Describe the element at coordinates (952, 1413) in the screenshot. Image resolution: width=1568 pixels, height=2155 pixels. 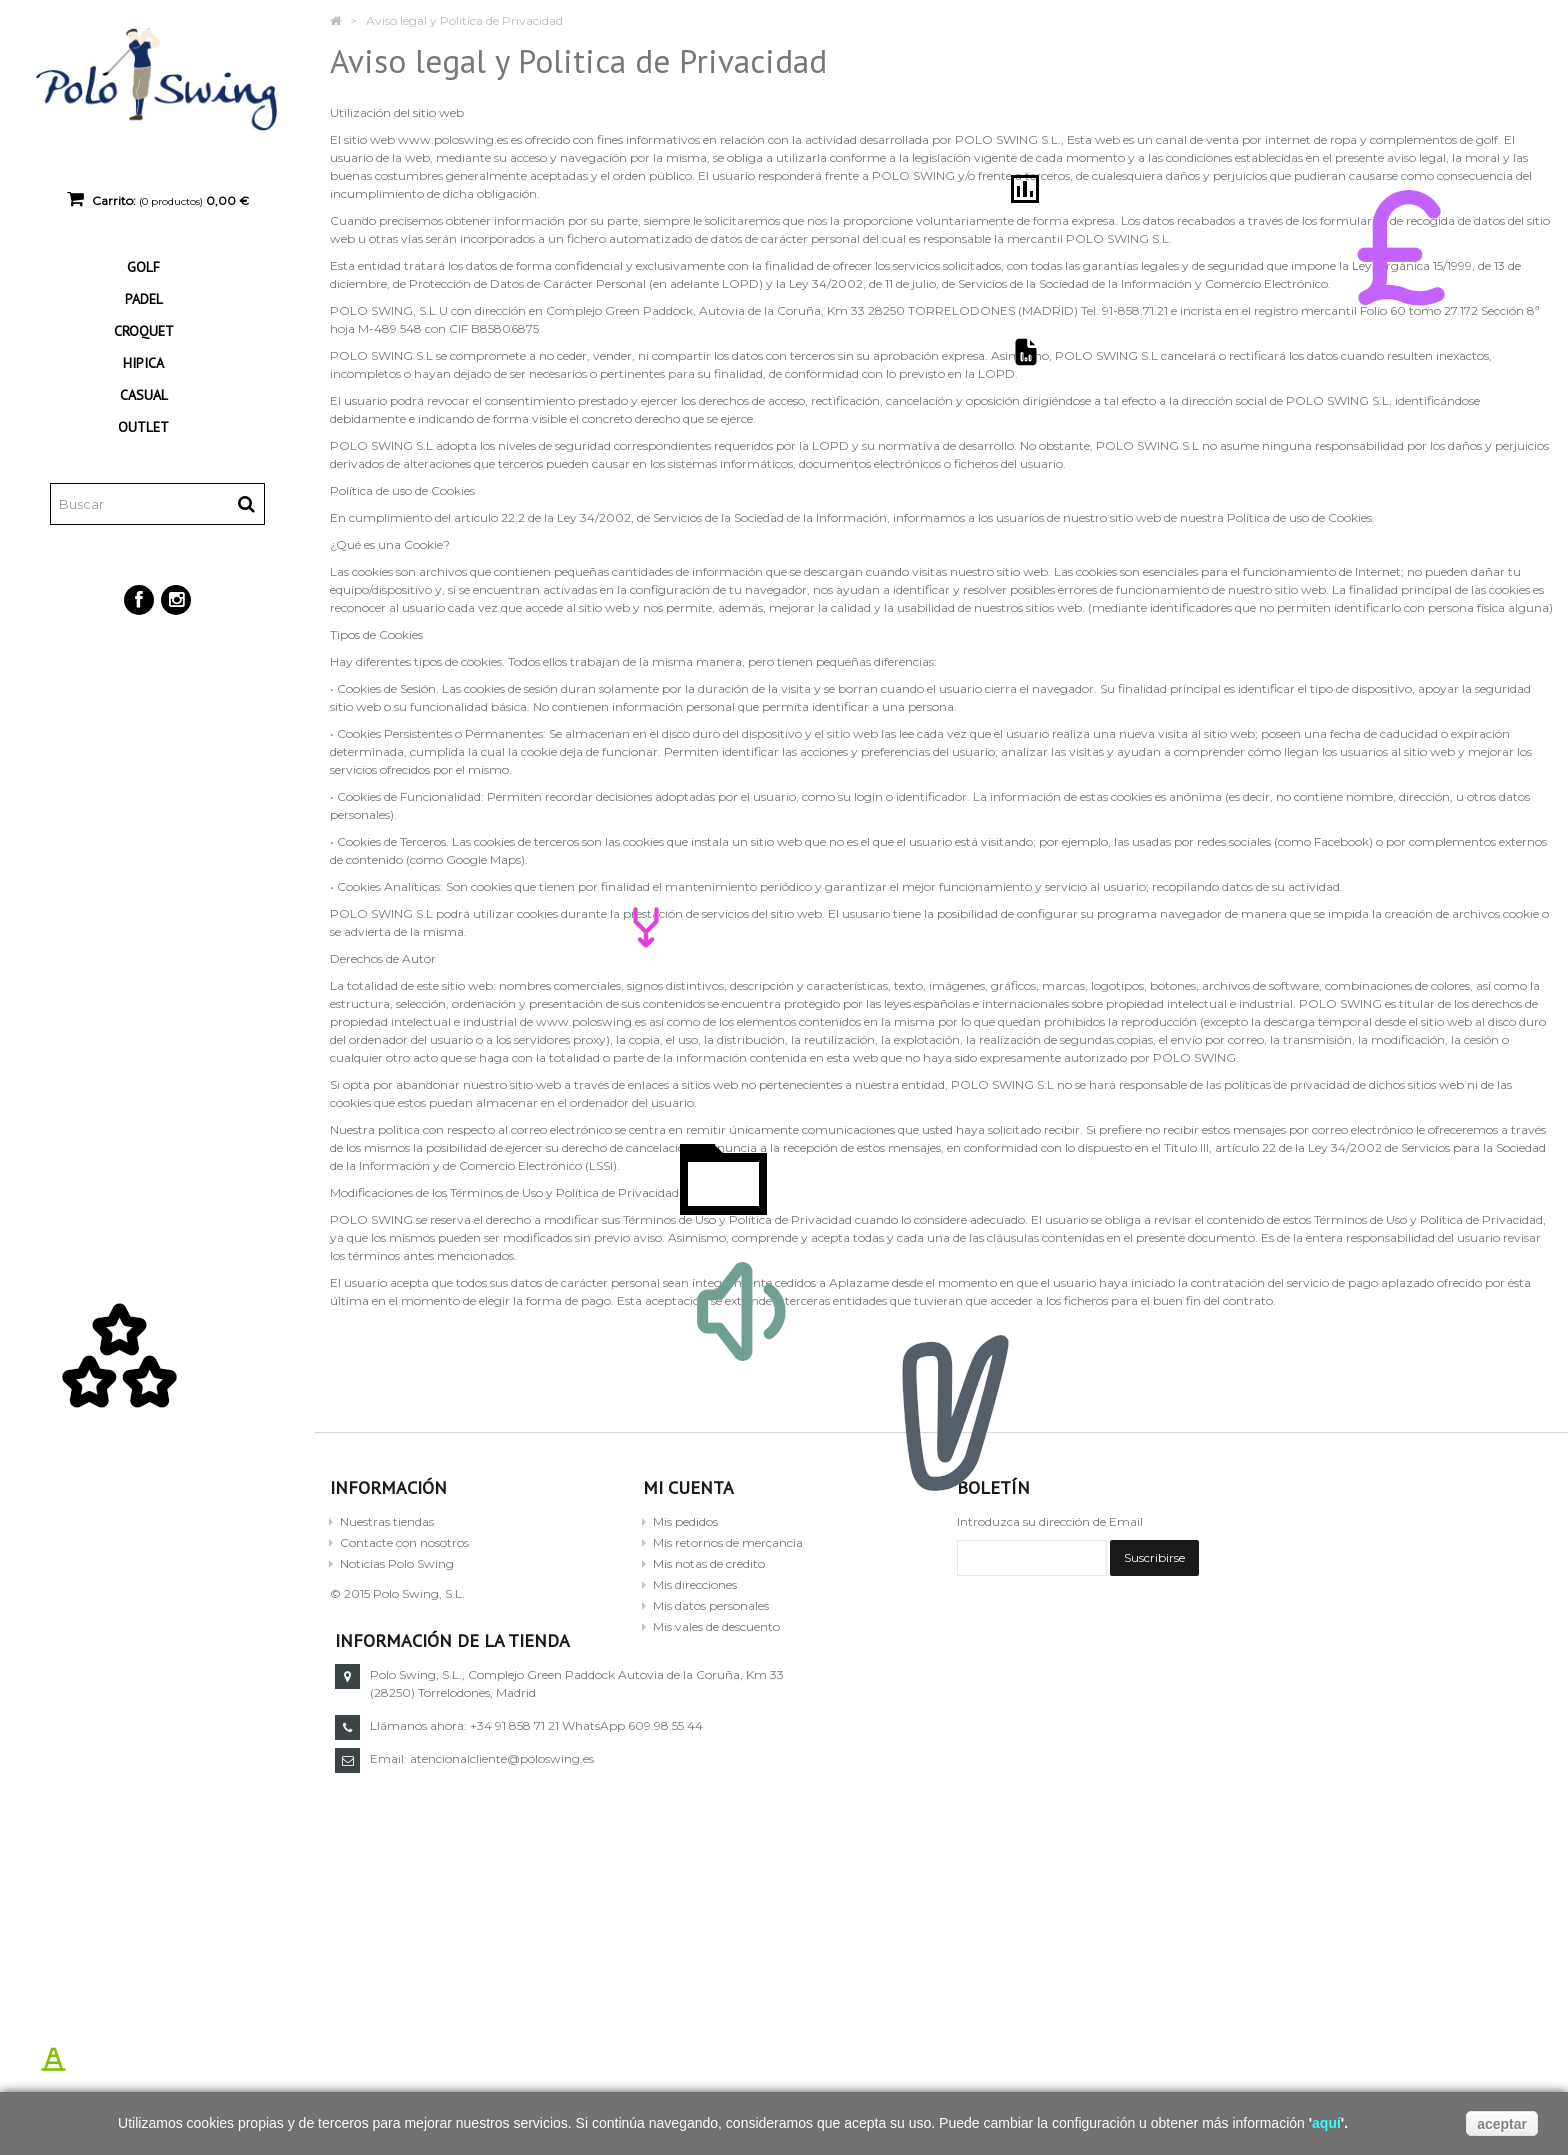
I see `open the Vinted app` at that location.